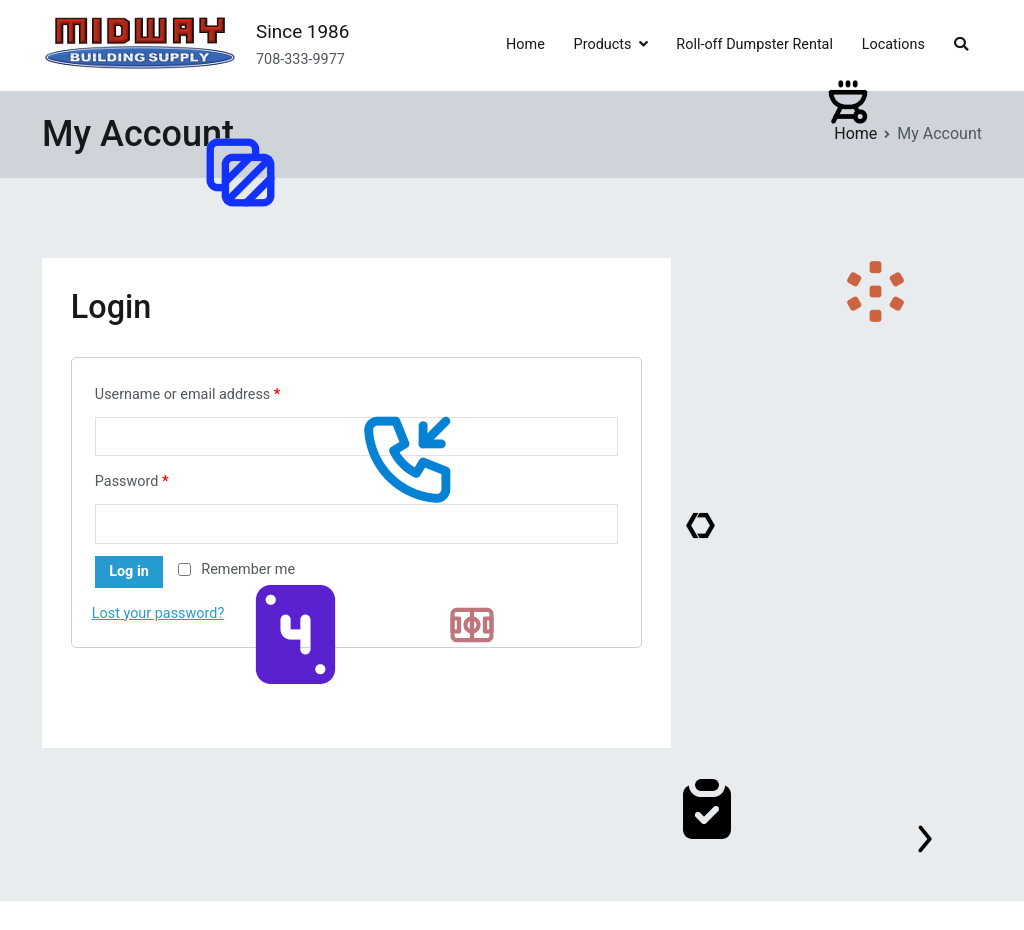  Describe the element at coordinates (295, 634) in the screenshot. I see `a four of clubs playing card` at that location.